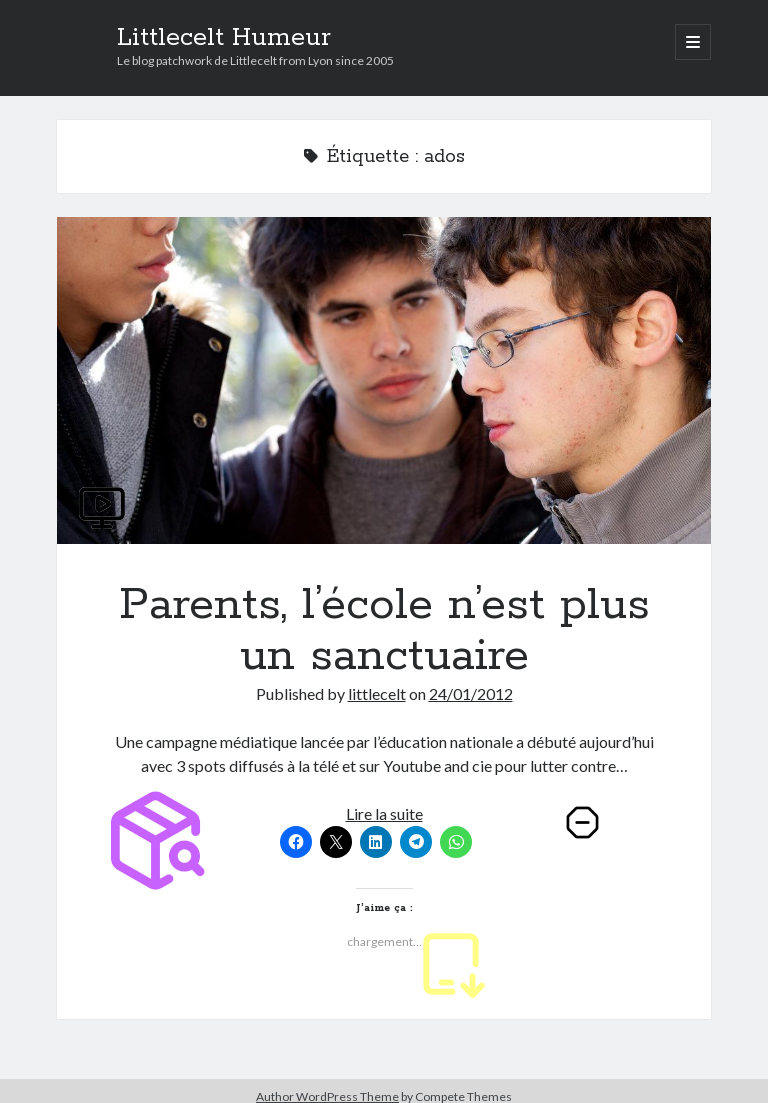  I want to click on download content to iPad, so click(451, 964).